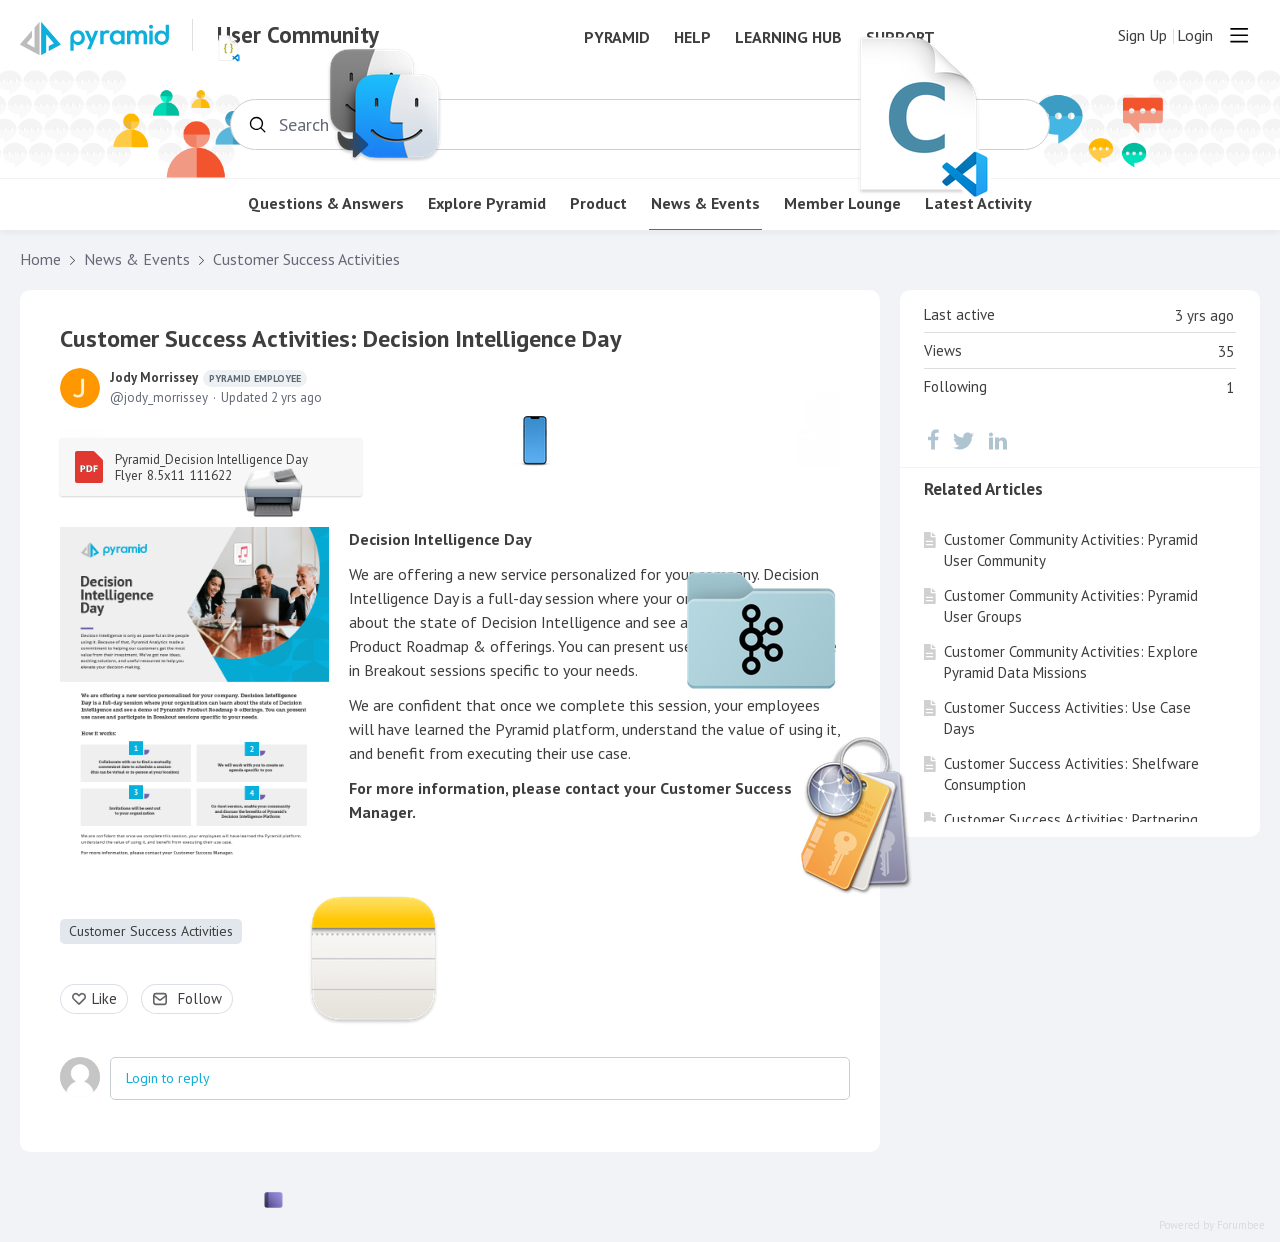  What do you see at coordinates (384, 103) in the screenshot?
I see `launch macos setup assistant` at bounding box center [384, 103].